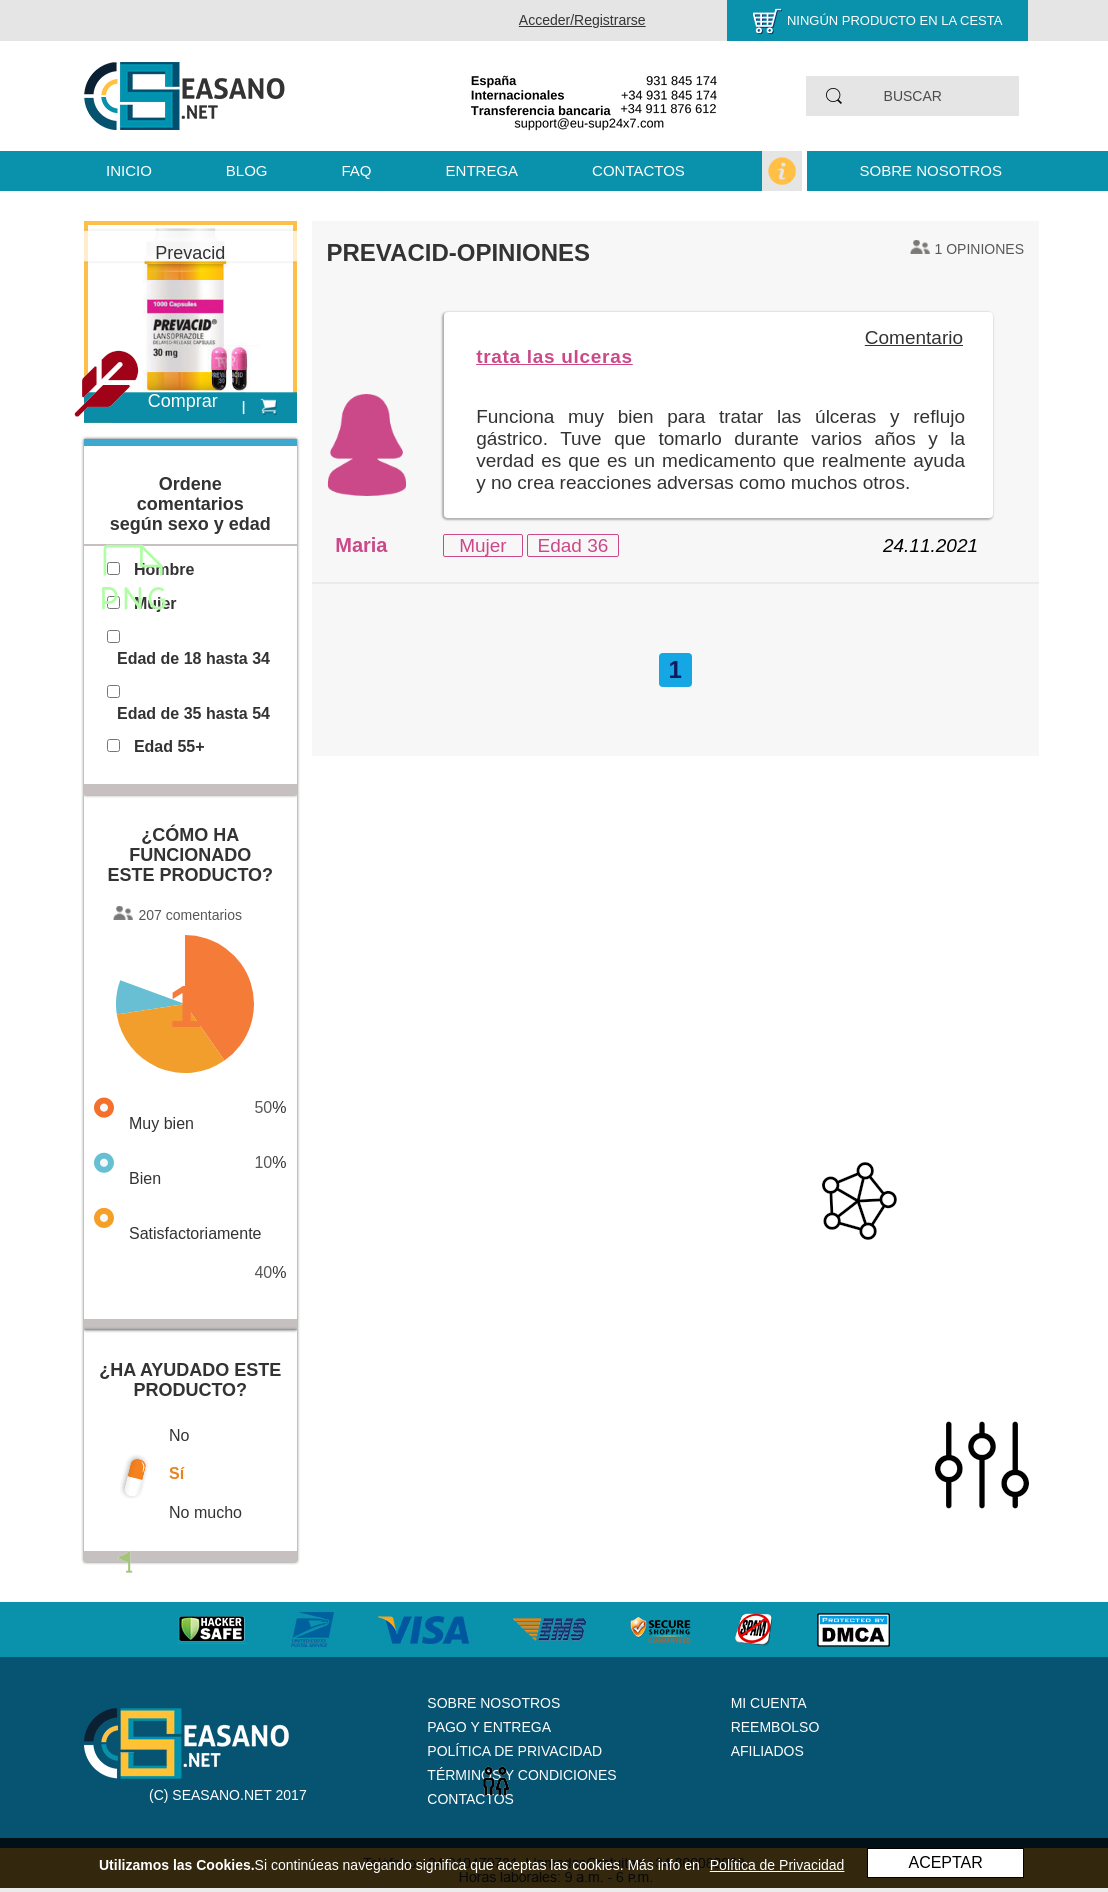  Describe the element at coordinates (495, 1780) in the screenshot. I see `view your friends list` at that location.